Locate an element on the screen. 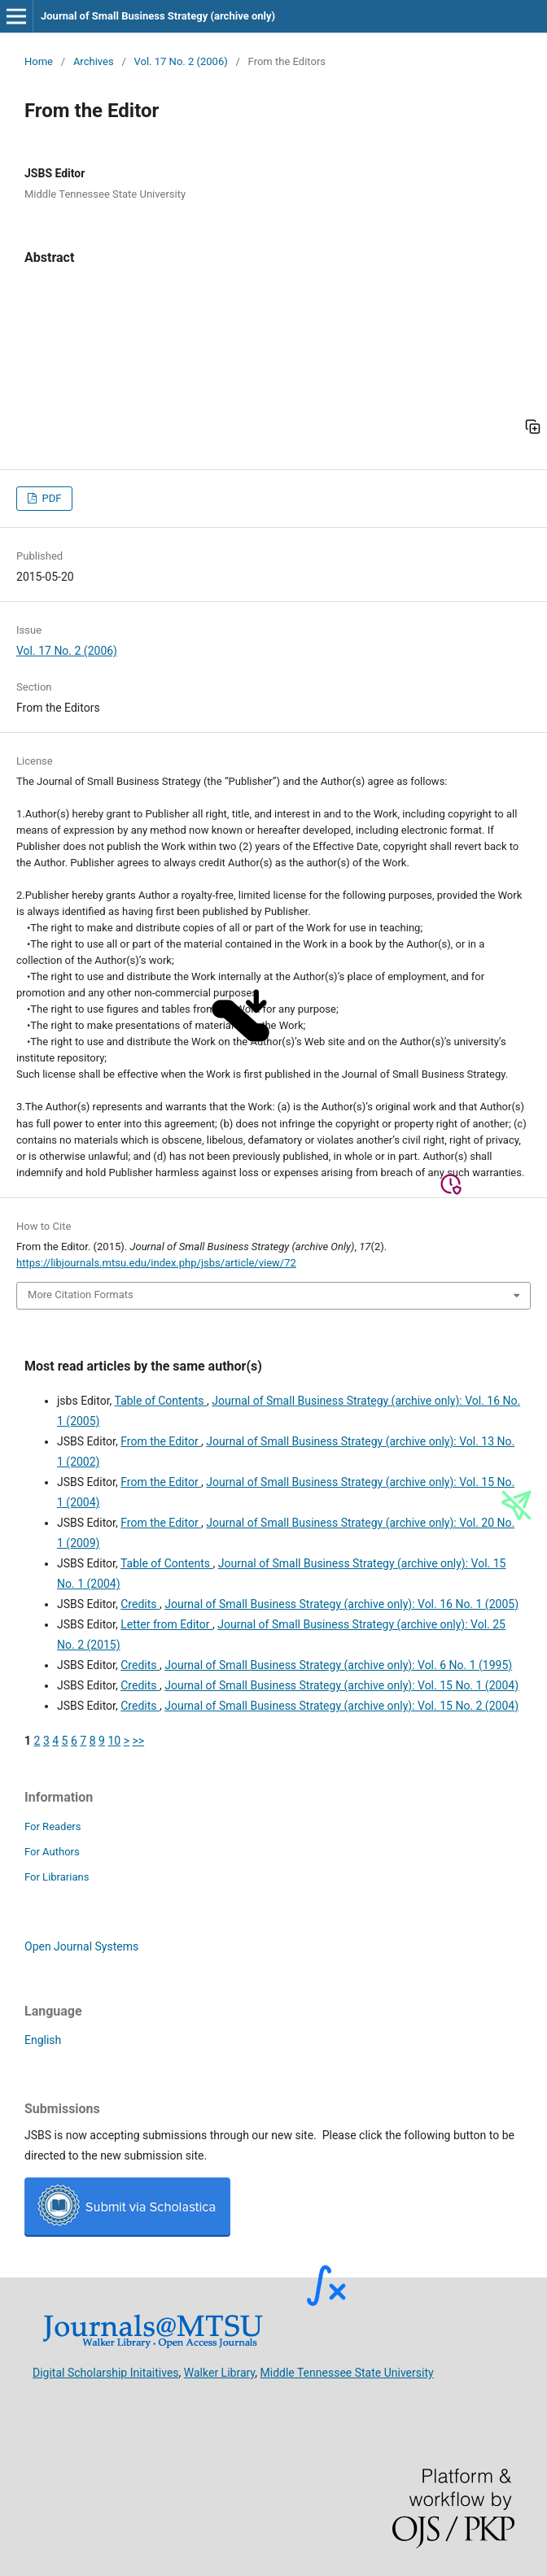 The height and width of the screenshot is (2576, 547). view protected or secure time settings is located at coordinates (450, 1183).